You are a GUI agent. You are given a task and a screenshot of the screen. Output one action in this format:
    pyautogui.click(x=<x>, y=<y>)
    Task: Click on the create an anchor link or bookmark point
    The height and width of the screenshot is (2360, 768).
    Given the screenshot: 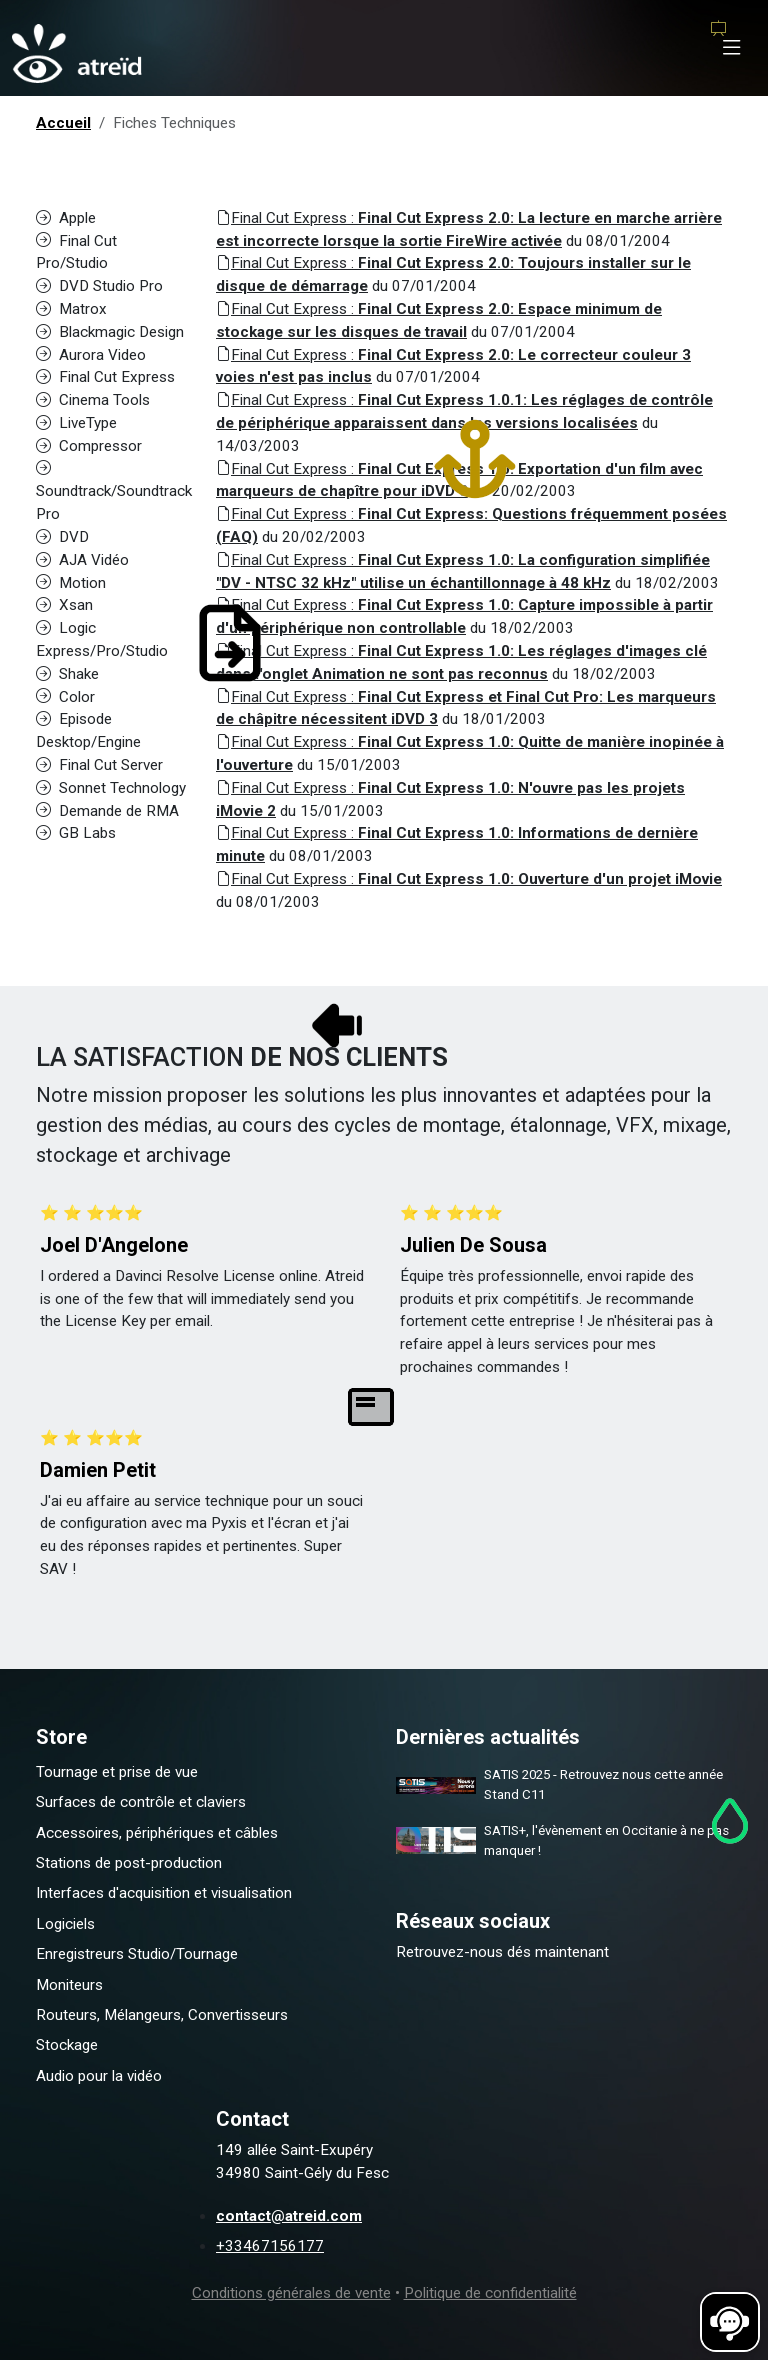 What is the action you would take?
    pyautogui.click(x=475, y=459)
    